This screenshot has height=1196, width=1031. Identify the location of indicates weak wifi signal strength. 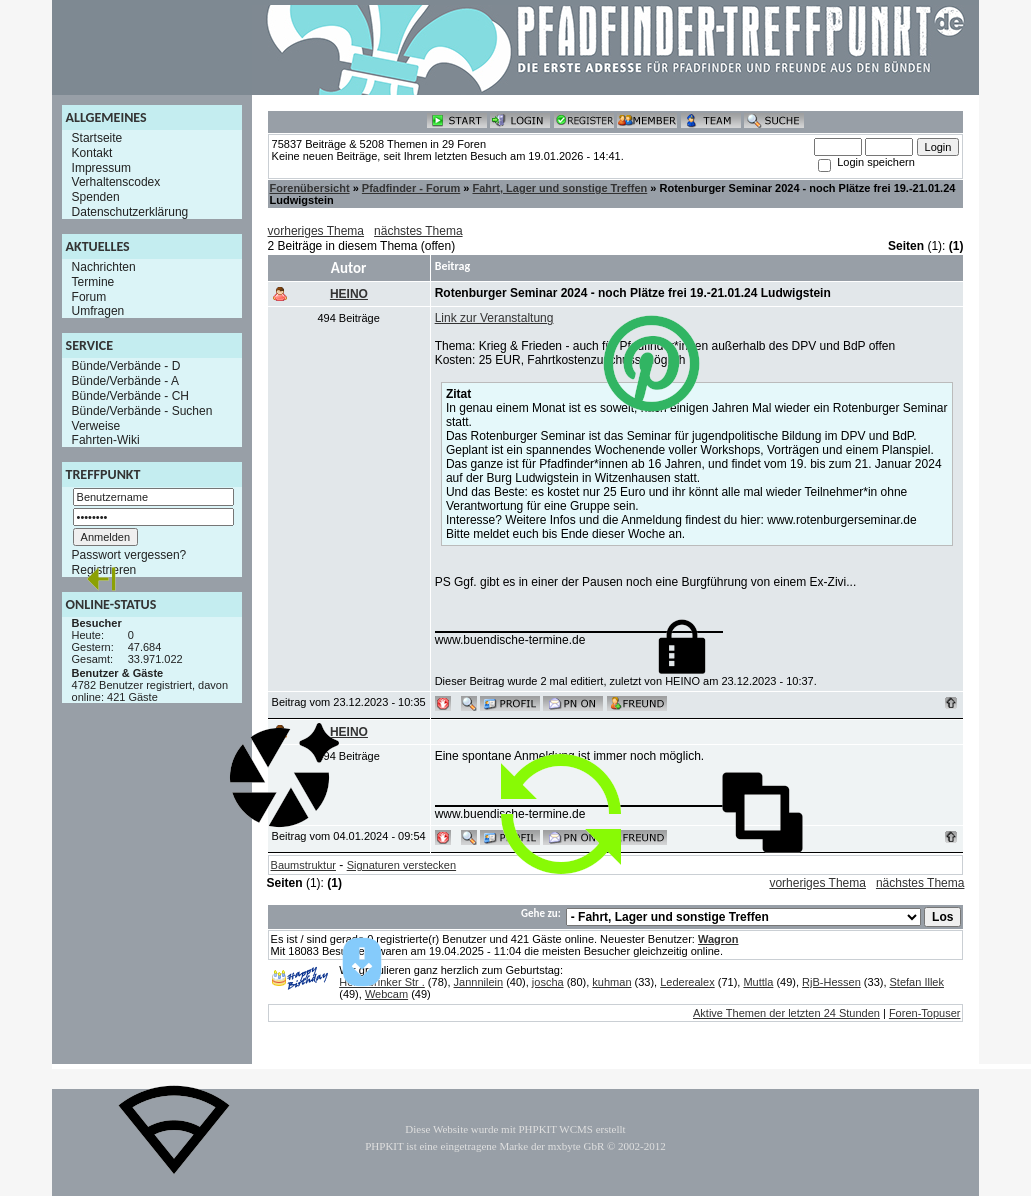
(174, 1130).